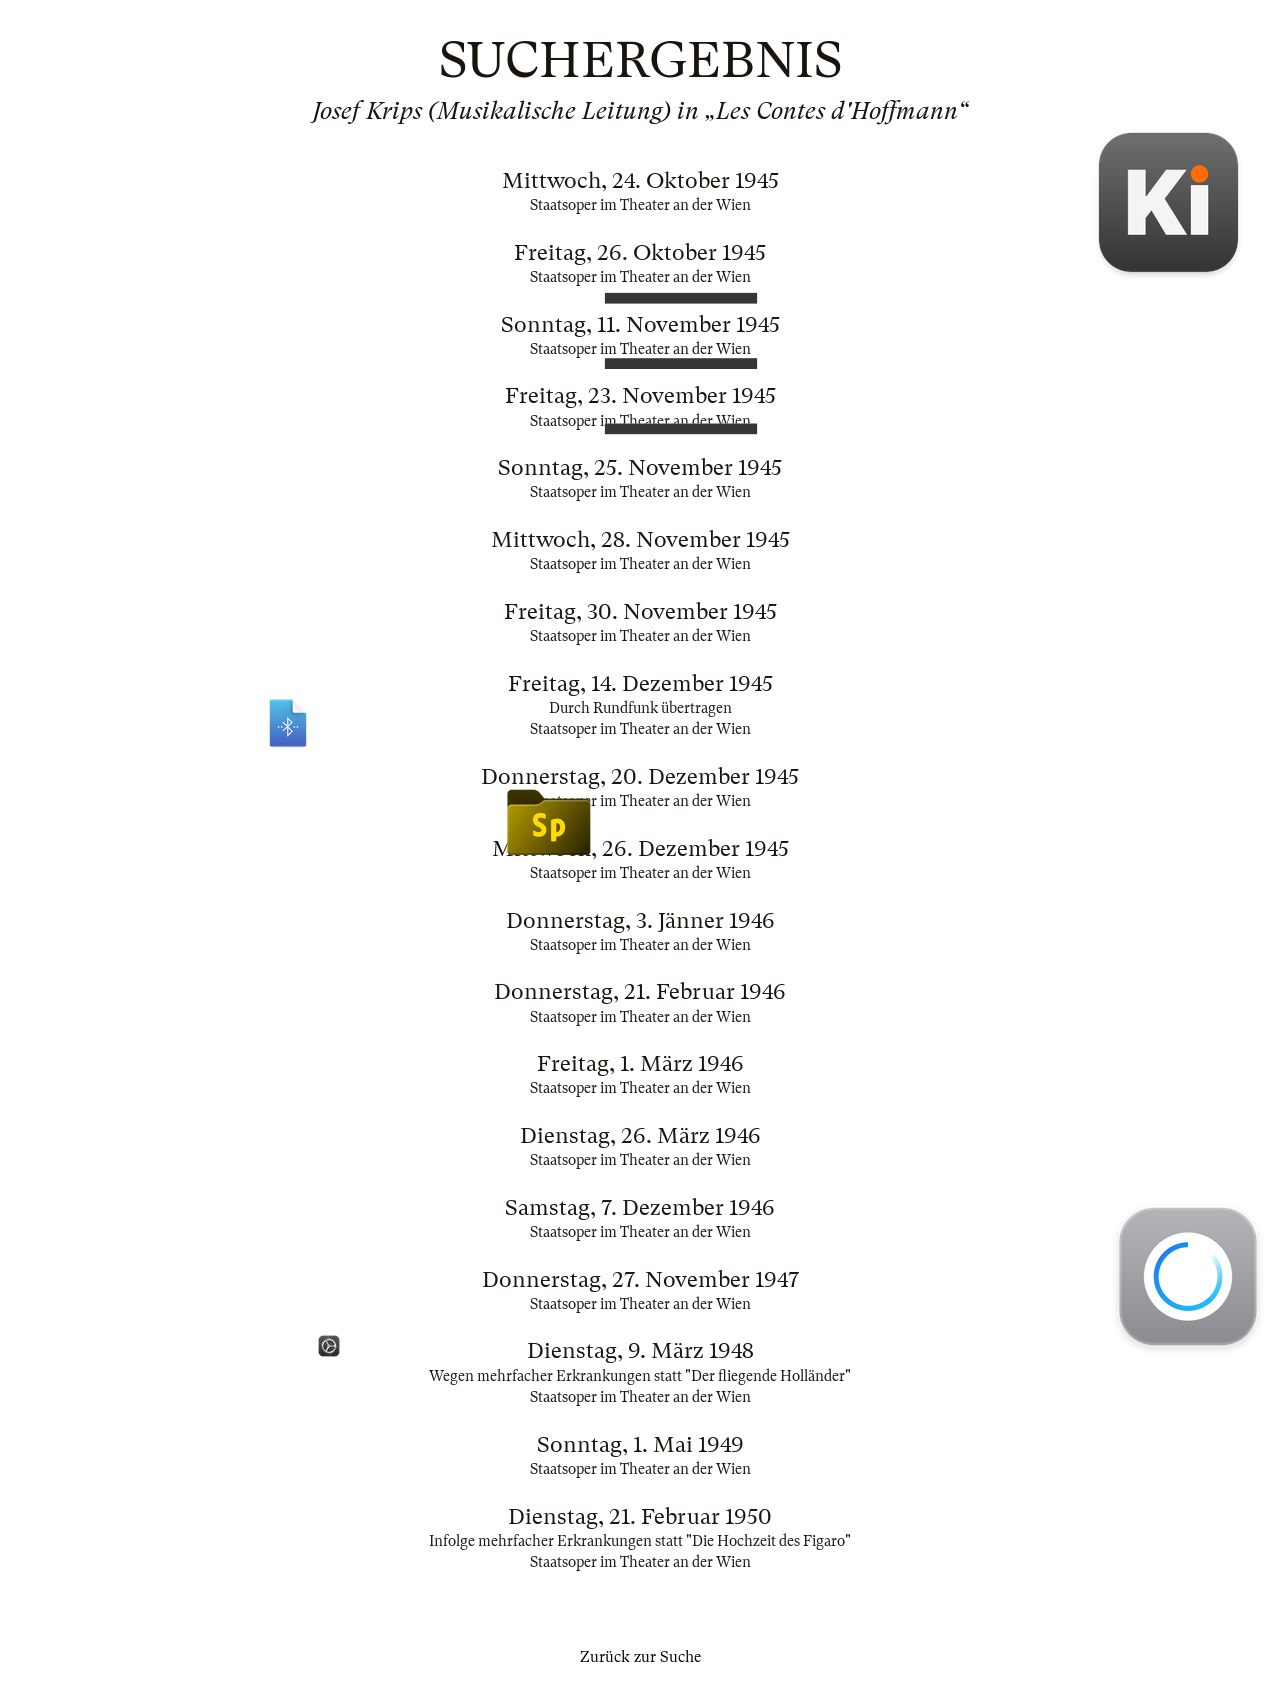 The image size is (1280, 1684). Describe the element at coordinates (681, 369) in the screenshot. I see `open navigation menu` at that location.